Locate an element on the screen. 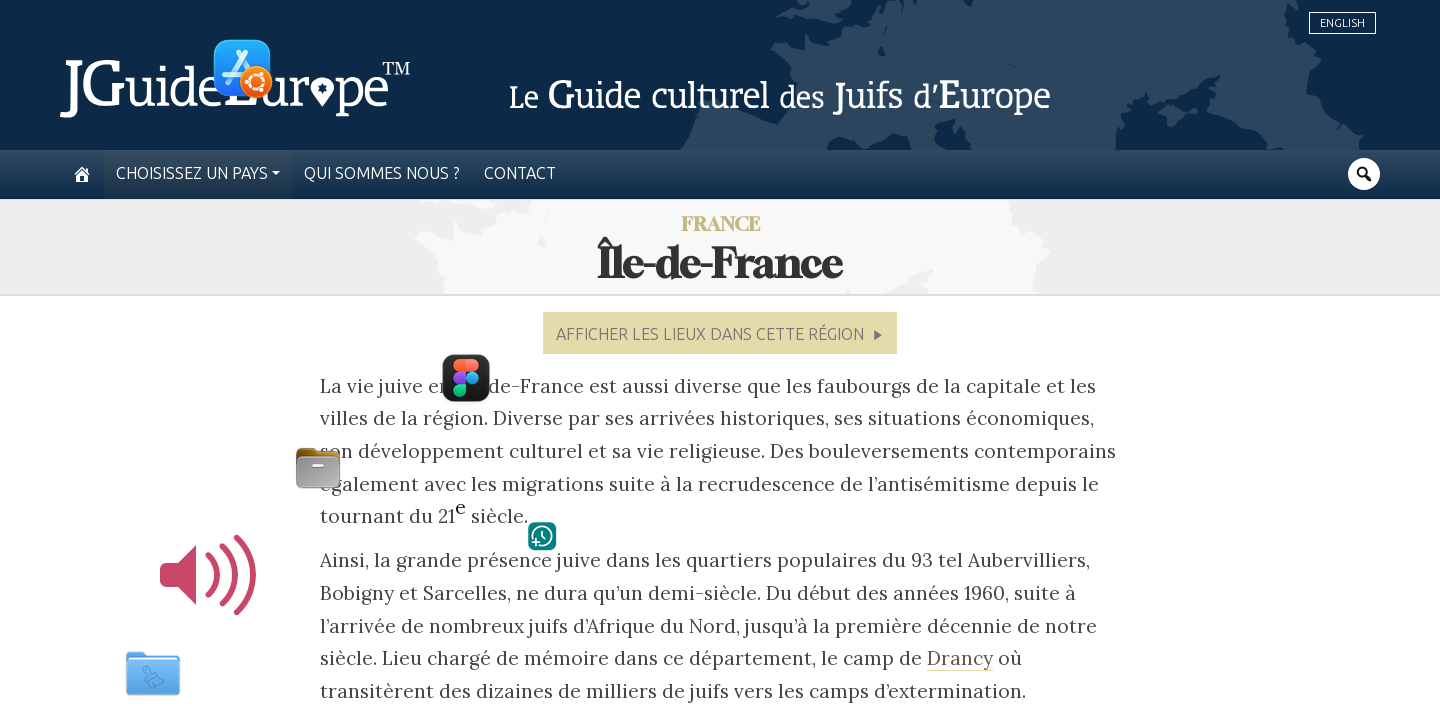 The image size is (1440, 720). add a new timer or time entry is located at coordinates (542, 536).